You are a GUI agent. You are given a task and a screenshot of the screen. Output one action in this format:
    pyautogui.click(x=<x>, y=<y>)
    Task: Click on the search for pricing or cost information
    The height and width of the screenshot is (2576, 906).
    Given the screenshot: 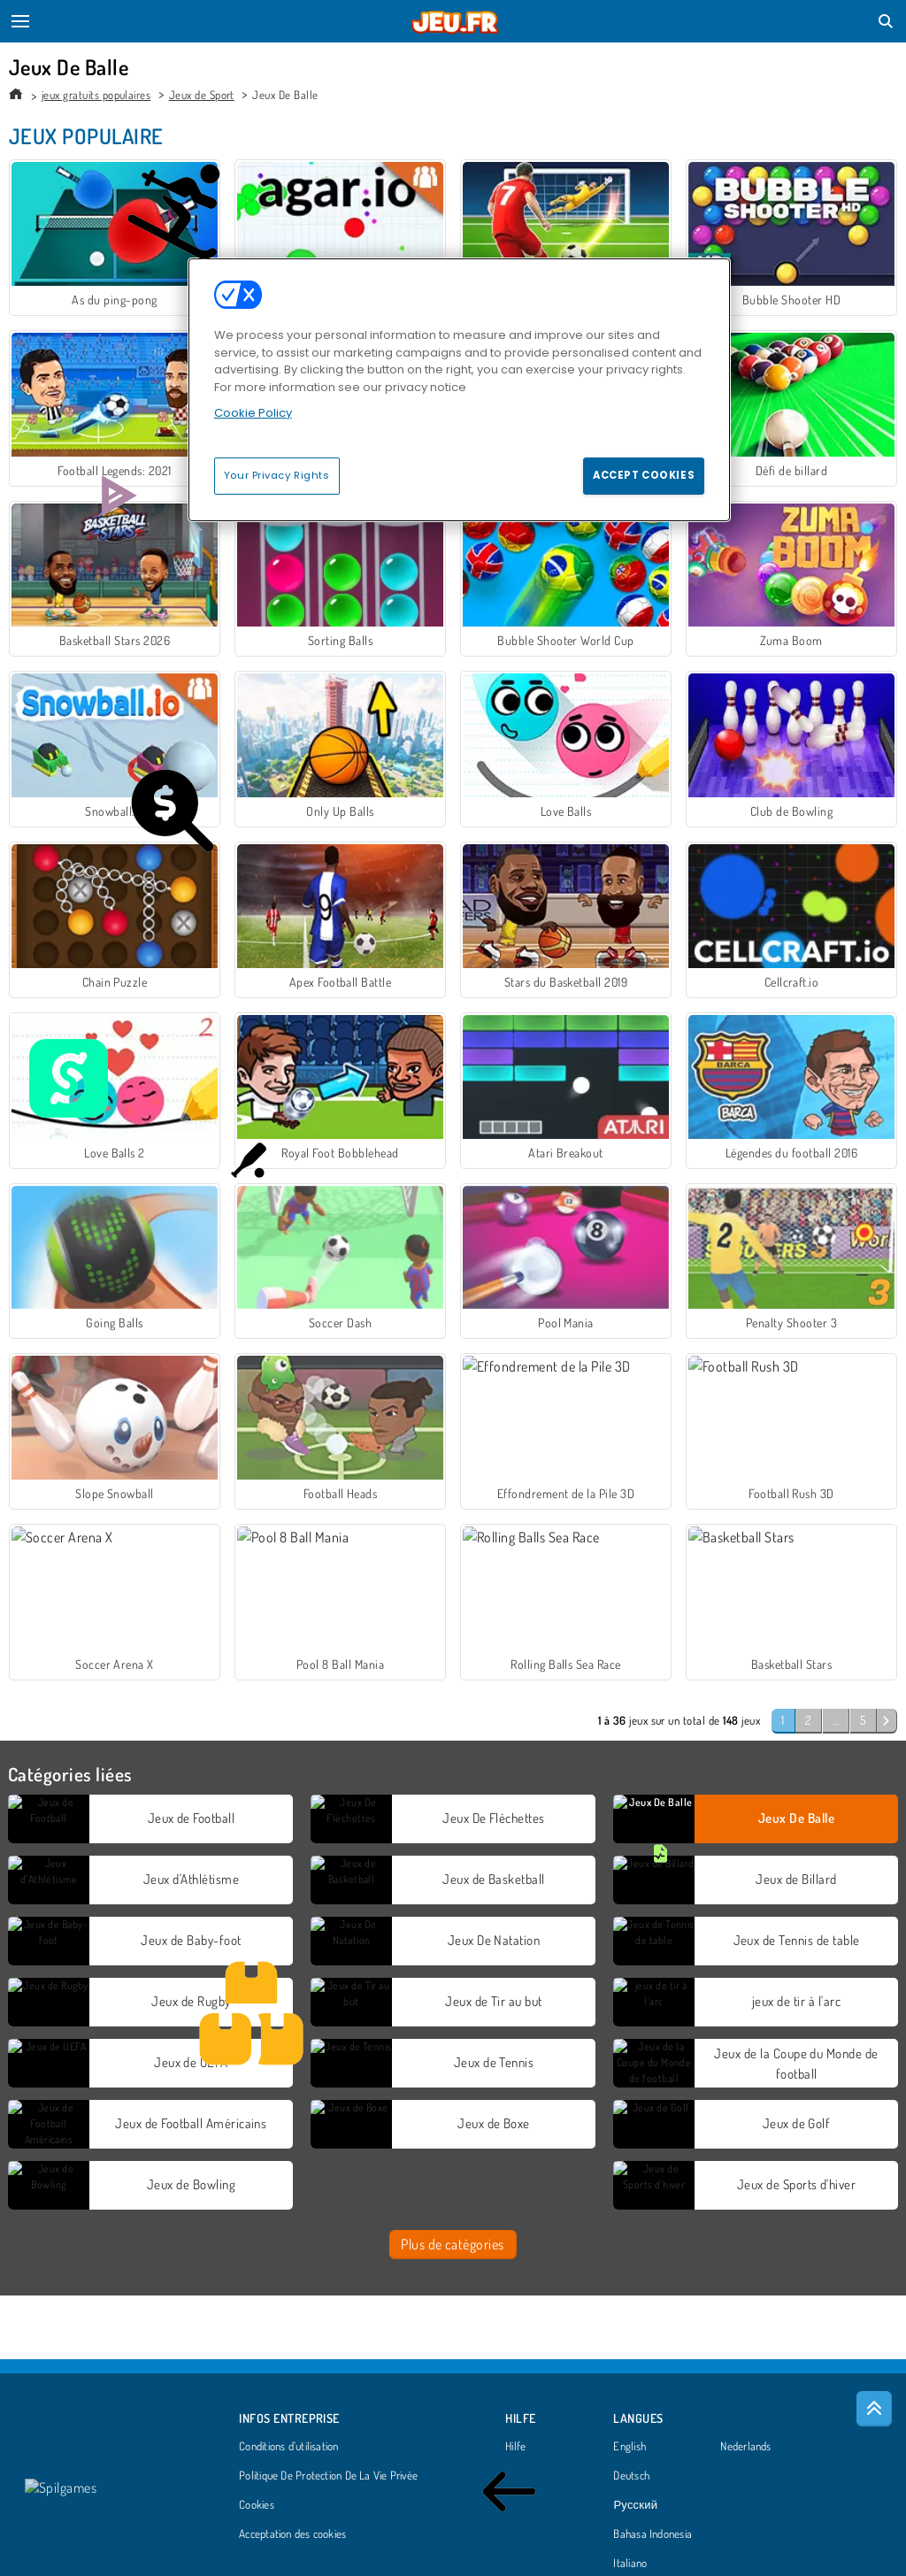 What is the action you would take?
    pyautogui.click(x=173, y=811)
    